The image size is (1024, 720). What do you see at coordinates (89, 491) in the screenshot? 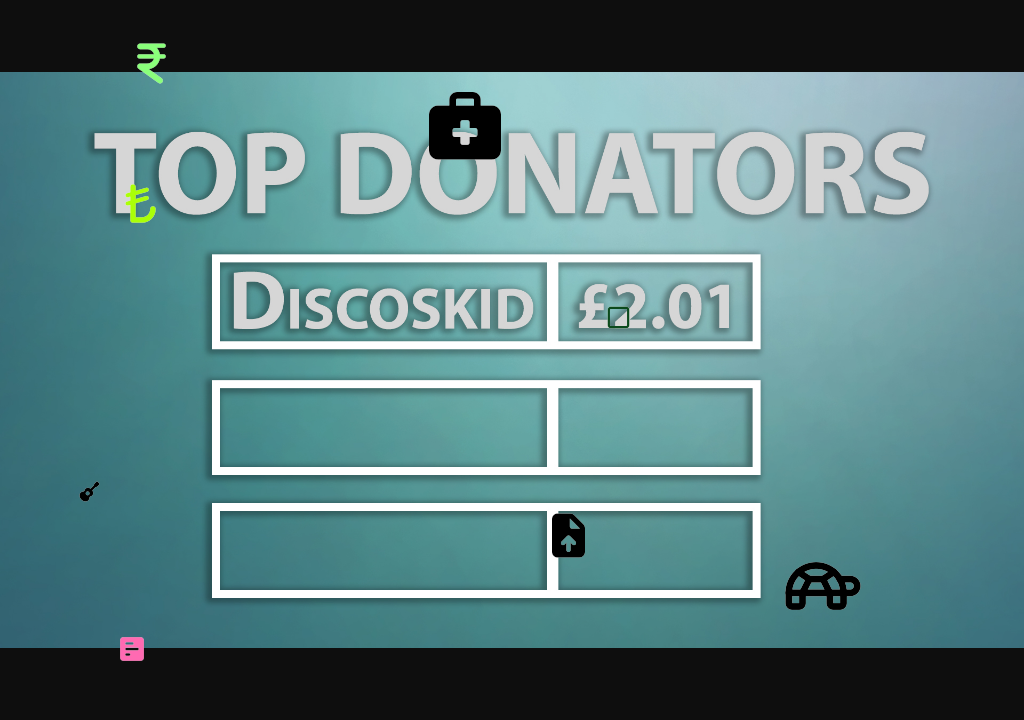
I see `access music or audio settings` at bounding box center [89, 491].